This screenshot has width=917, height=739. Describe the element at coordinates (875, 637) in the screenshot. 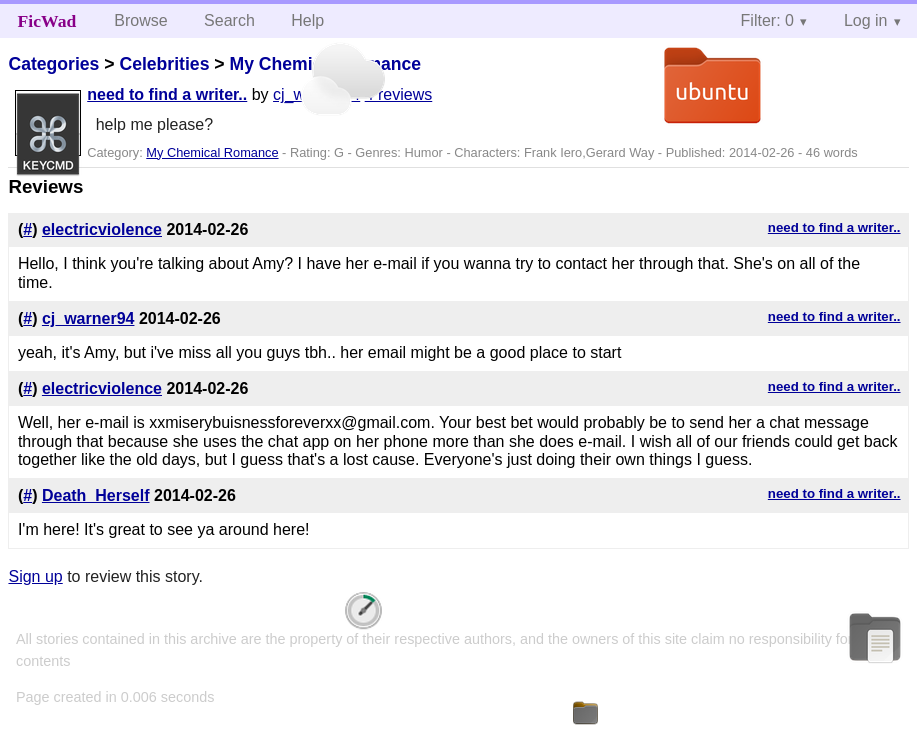

I see `open an existing document or file` at that location.